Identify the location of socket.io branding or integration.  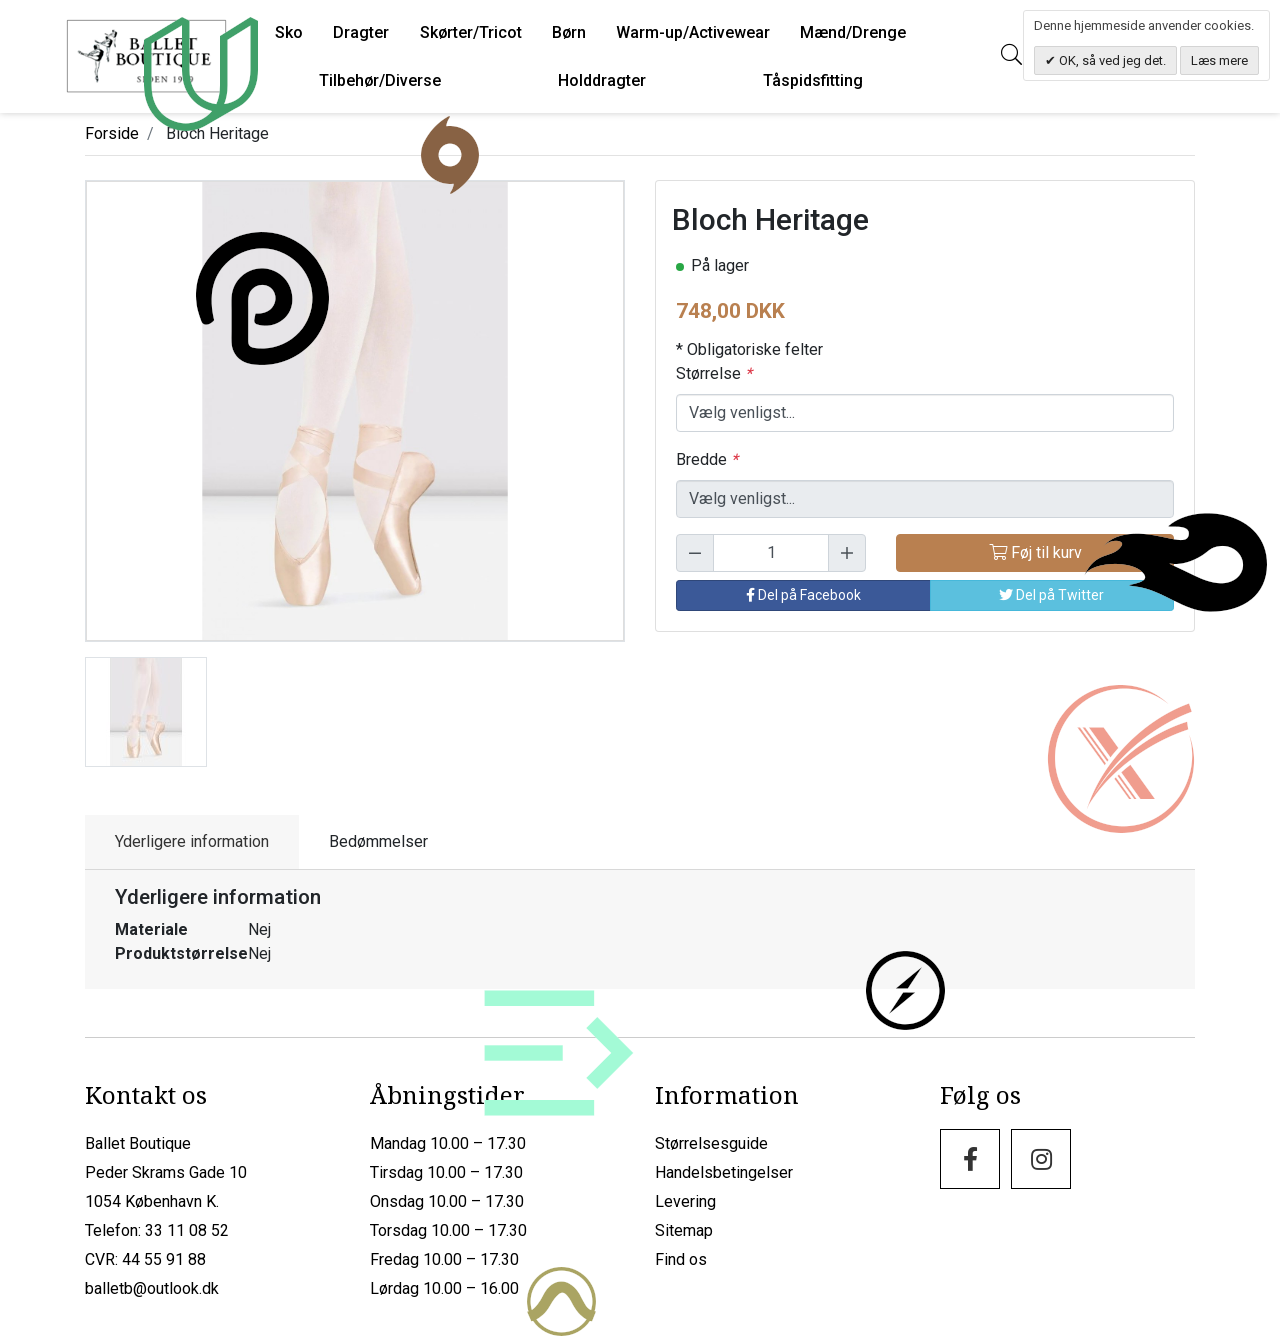
(905, 990).